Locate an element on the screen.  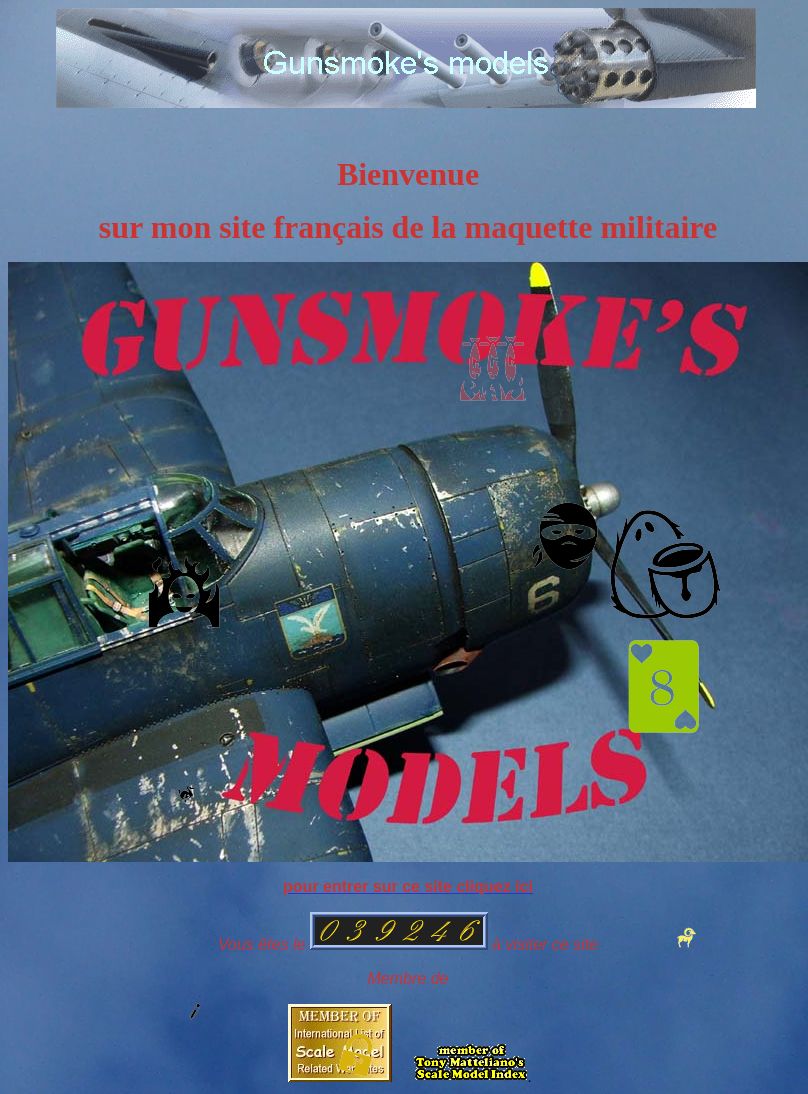
select ninja character class is located at coordinates (565, 536).